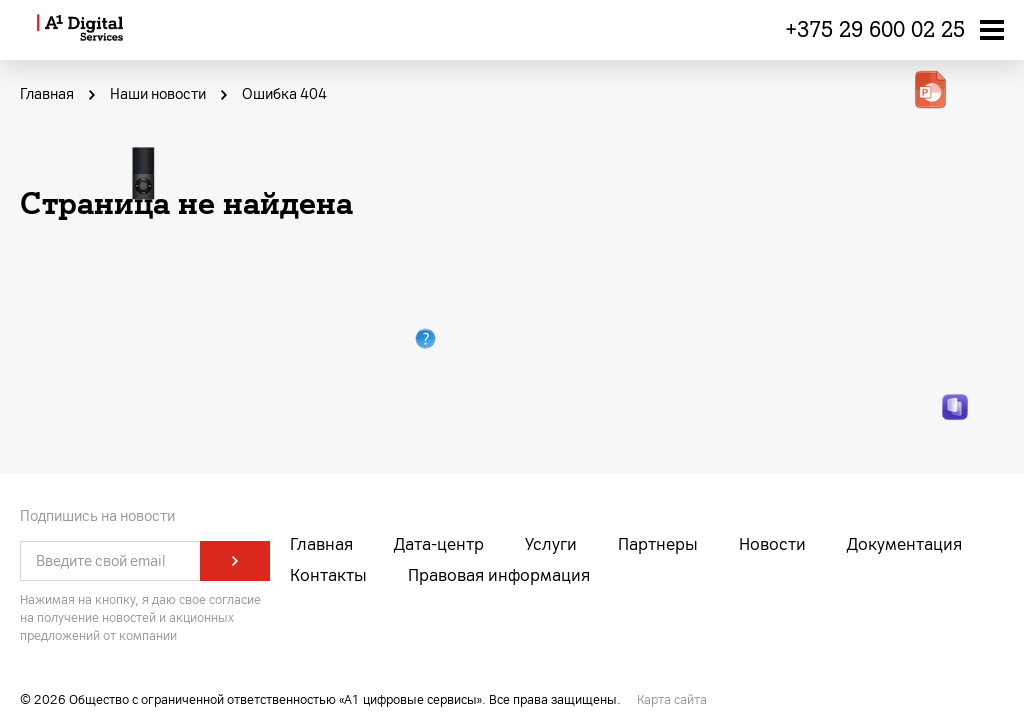  What do you see at coordinates (425, 338) in the screenshot?
I see `access help or frequently asked questions` at bounding box center [425, 338].